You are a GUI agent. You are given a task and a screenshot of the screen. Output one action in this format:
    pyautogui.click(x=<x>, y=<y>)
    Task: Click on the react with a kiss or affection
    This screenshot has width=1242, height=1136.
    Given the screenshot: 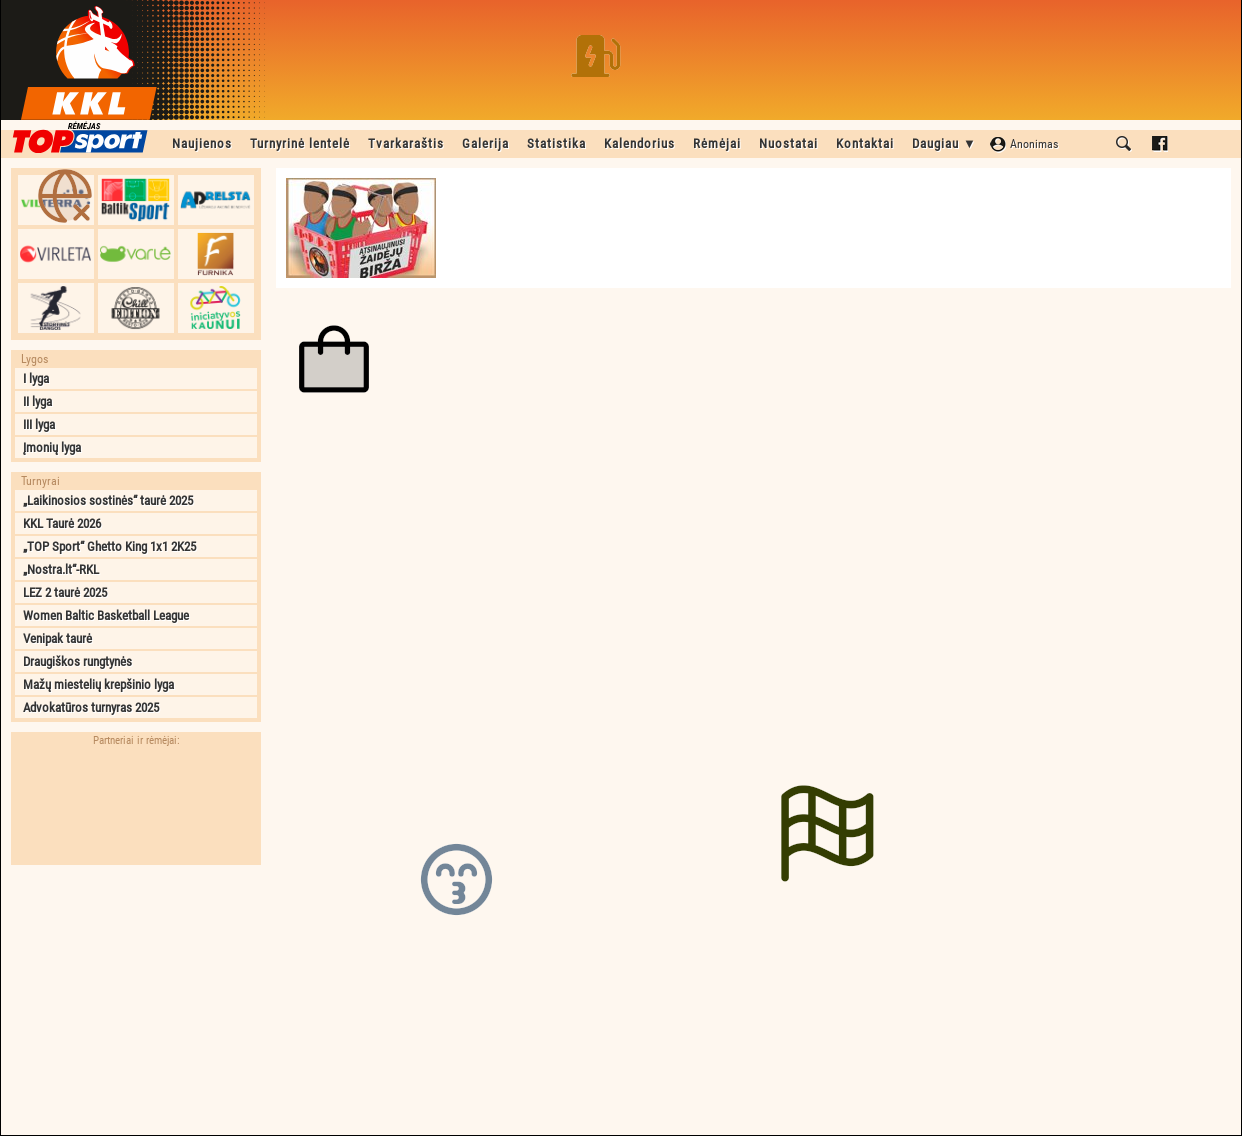 What is the action you would take?
    pyautogui.click(x=456, y=879)
    